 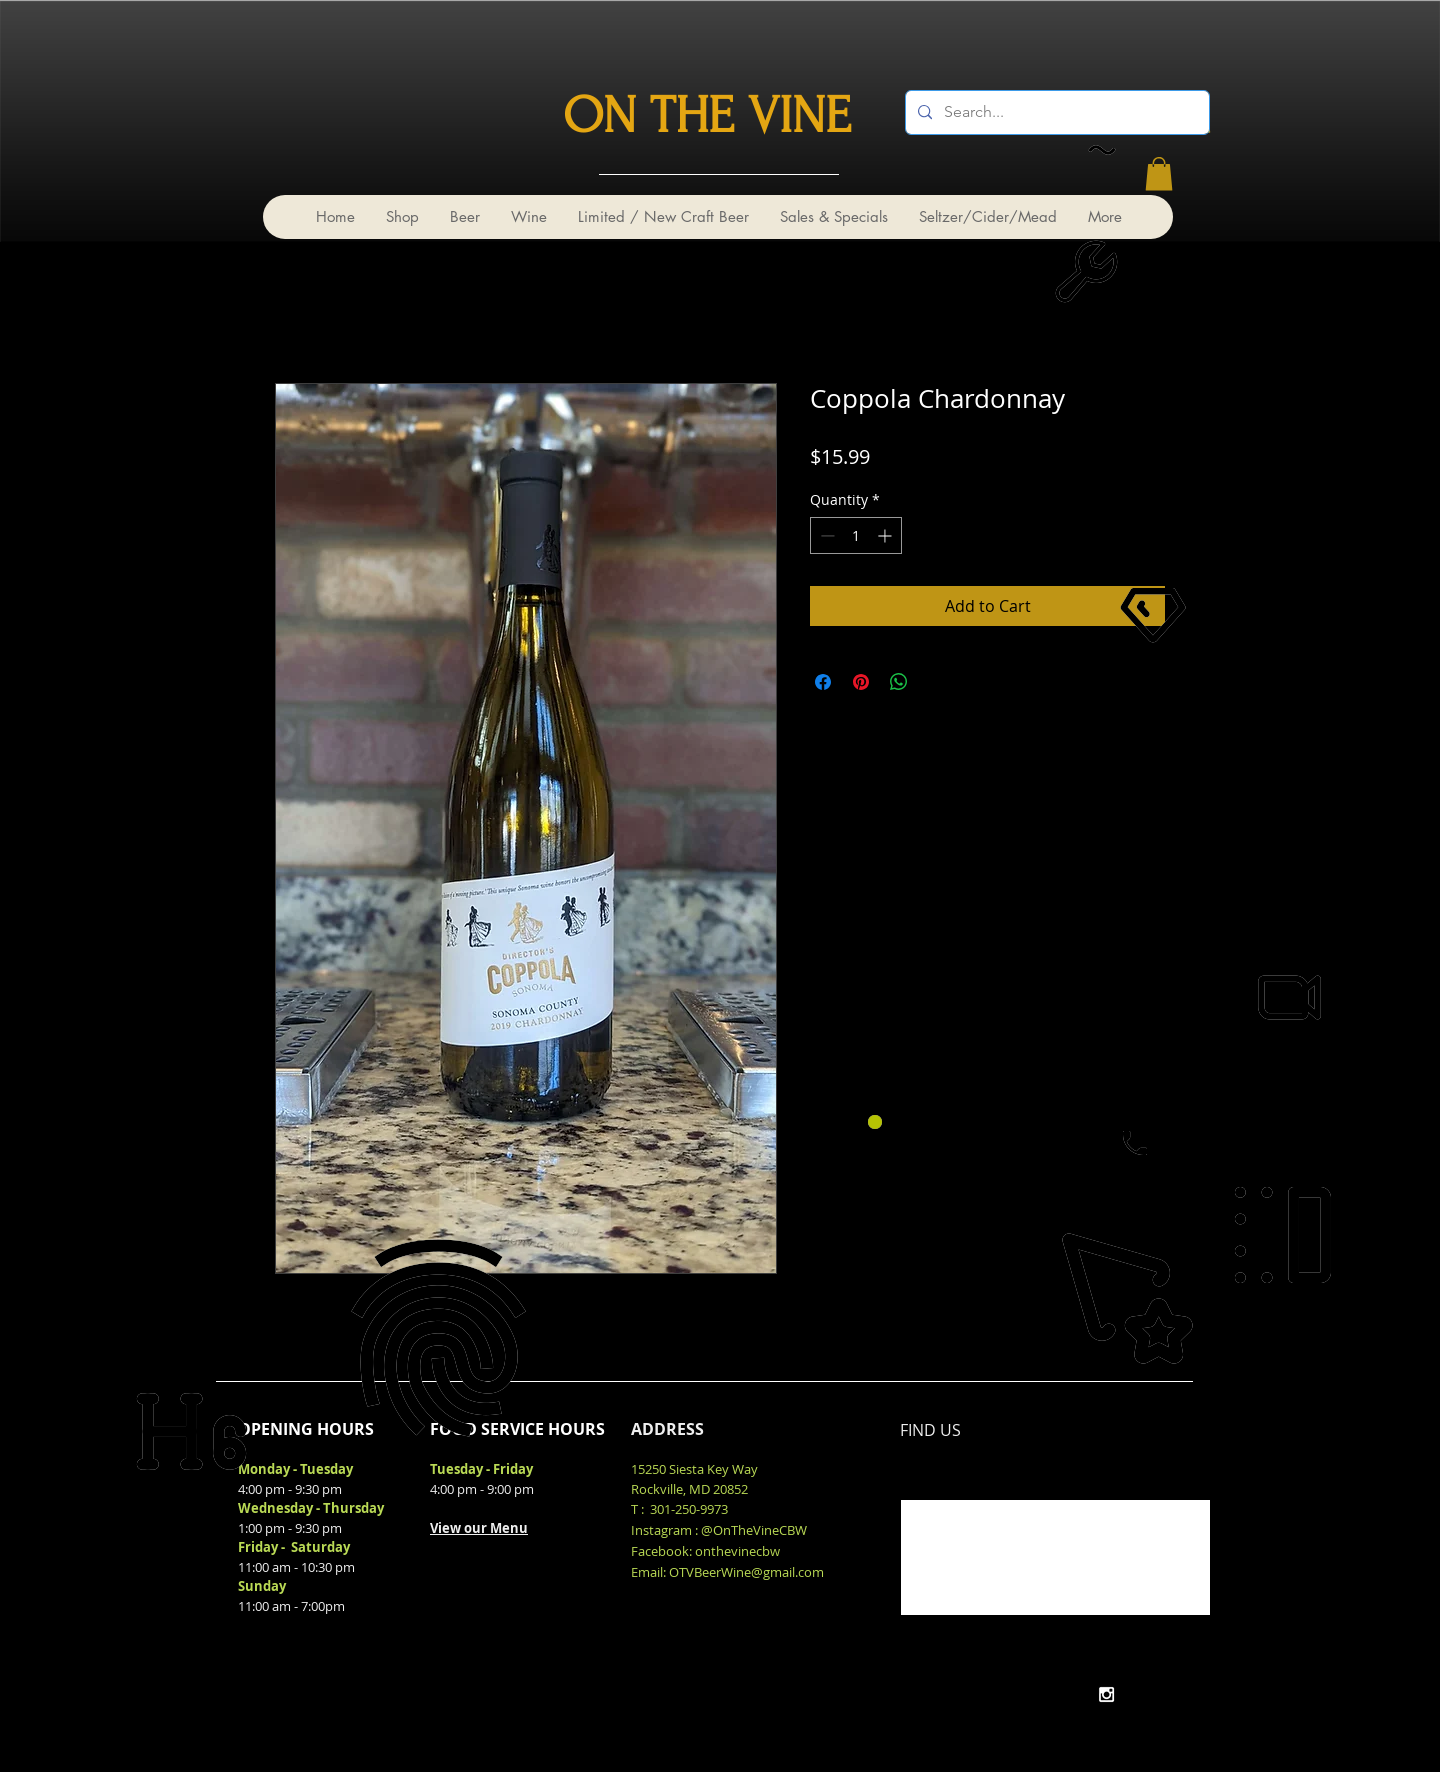 What do you see at coordinates (191, 1431) in the screenshot?
I see `format text as heading level 6` at bounding box center [191, 1431].